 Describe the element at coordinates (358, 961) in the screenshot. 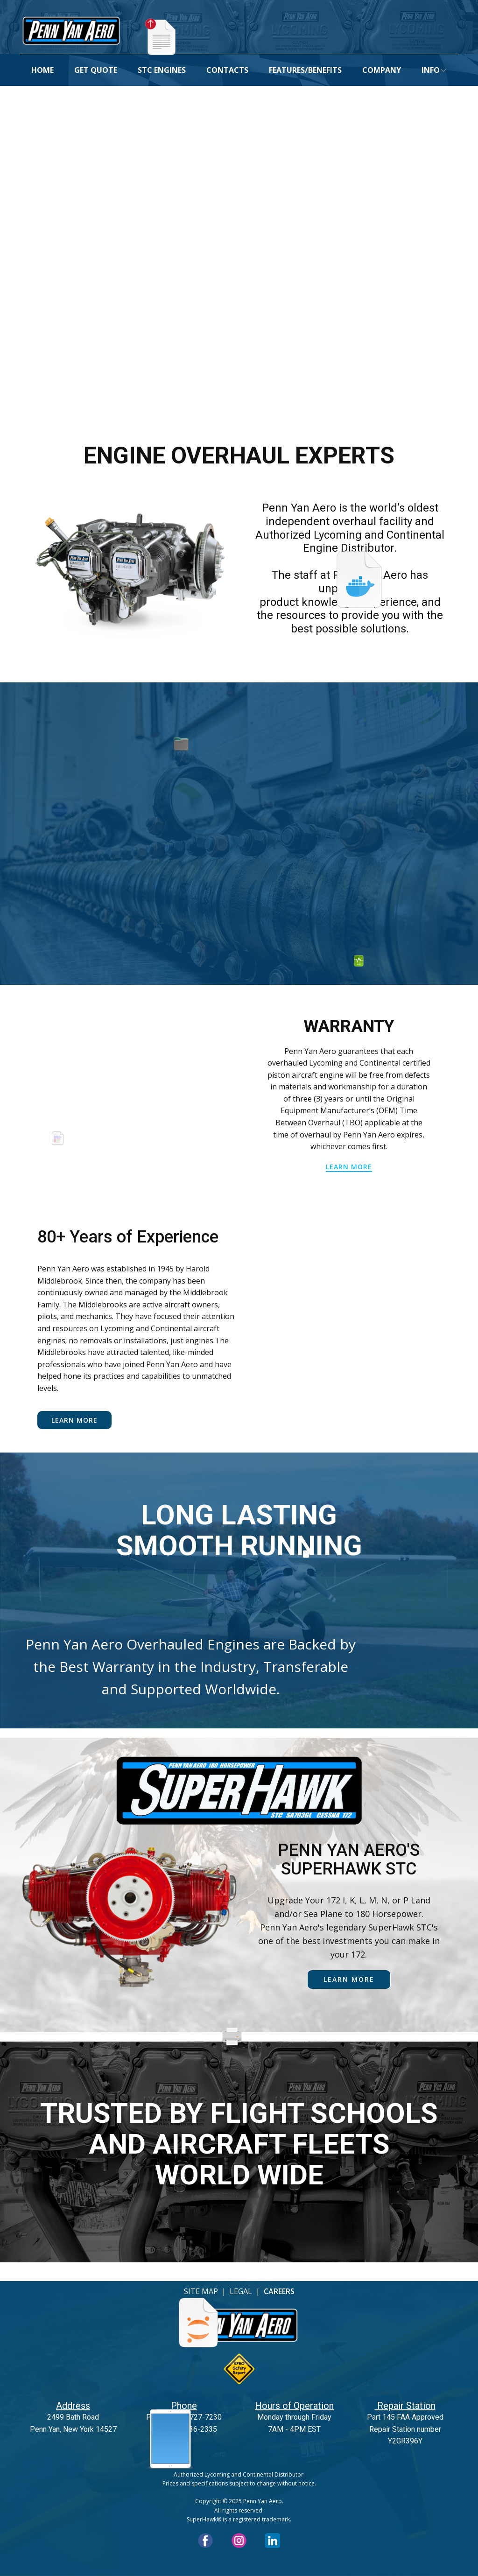

I see `virtualbox extension pack file` at that location.